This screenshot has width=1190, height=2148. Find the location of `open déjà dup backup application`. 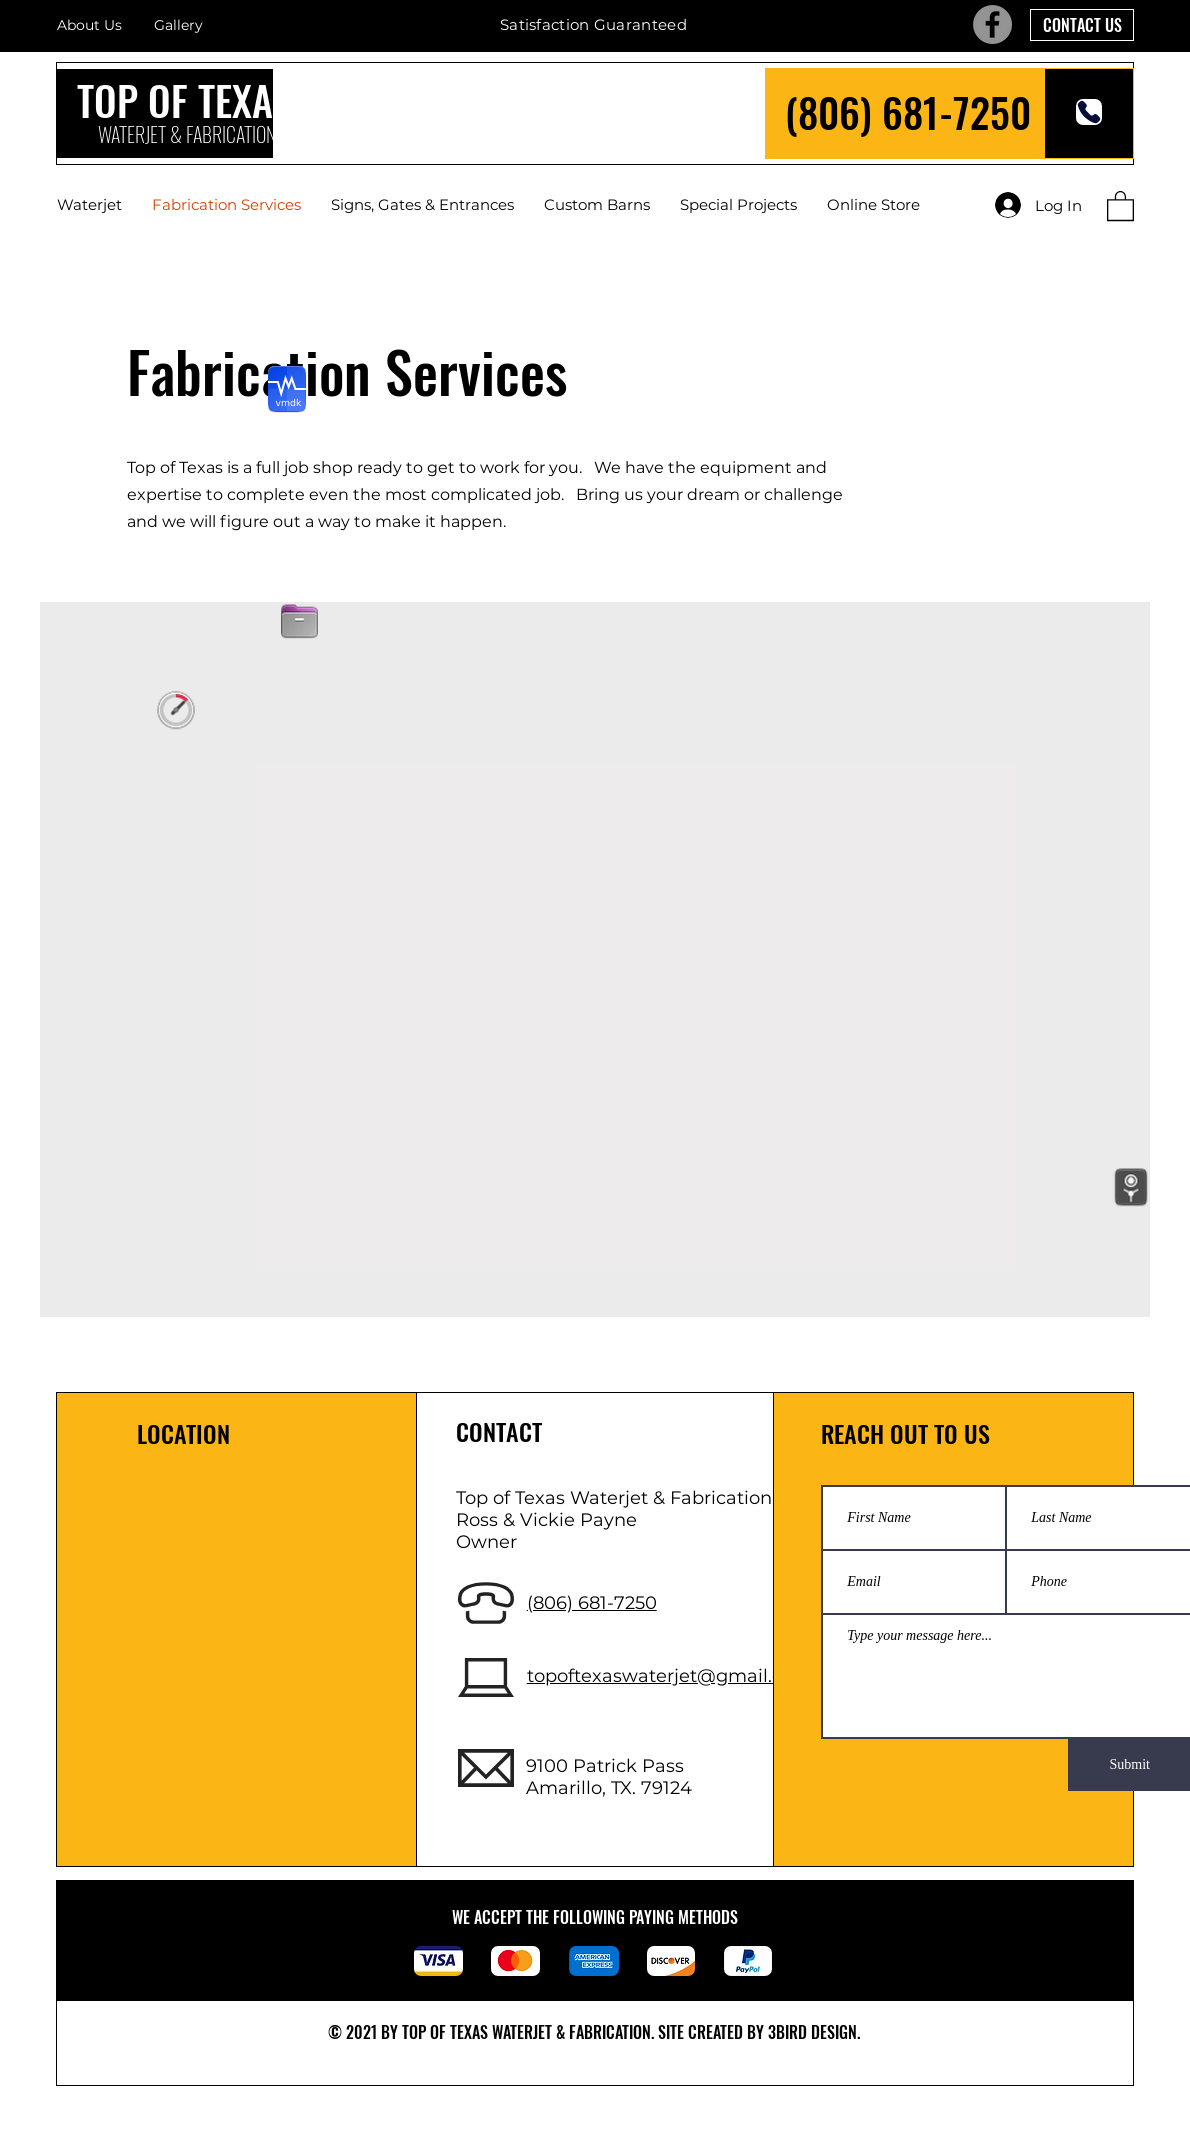

open déjà dup backup application is located at coordinates (1131, 1187).